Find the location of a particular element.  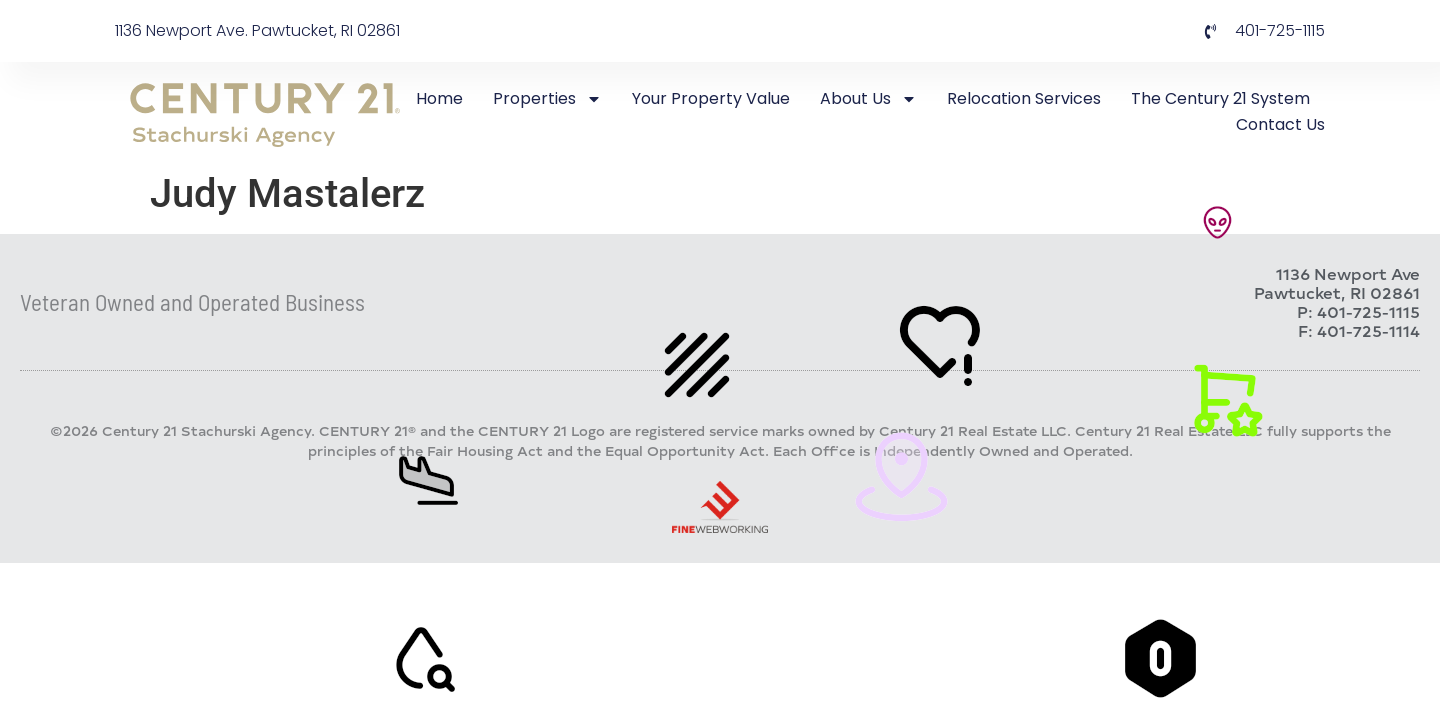

view favorite or starred items in cart is located at coordinates (1225, 399).